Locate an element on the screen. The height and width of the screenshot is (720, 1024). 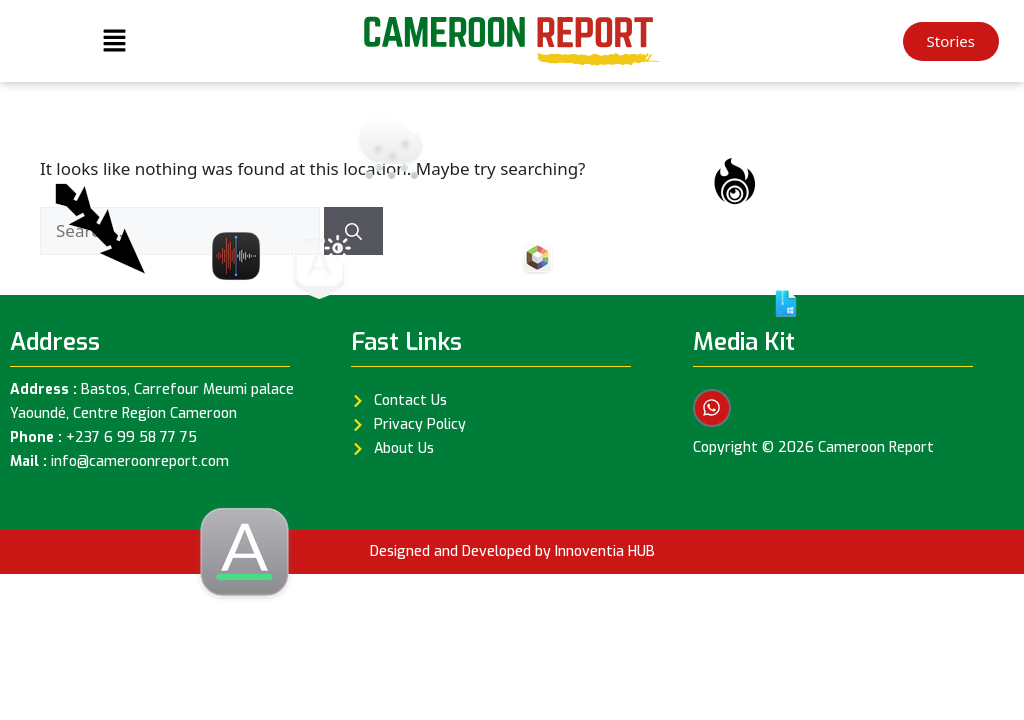
a compressed windows executable file is located at coordinates (786, 304).